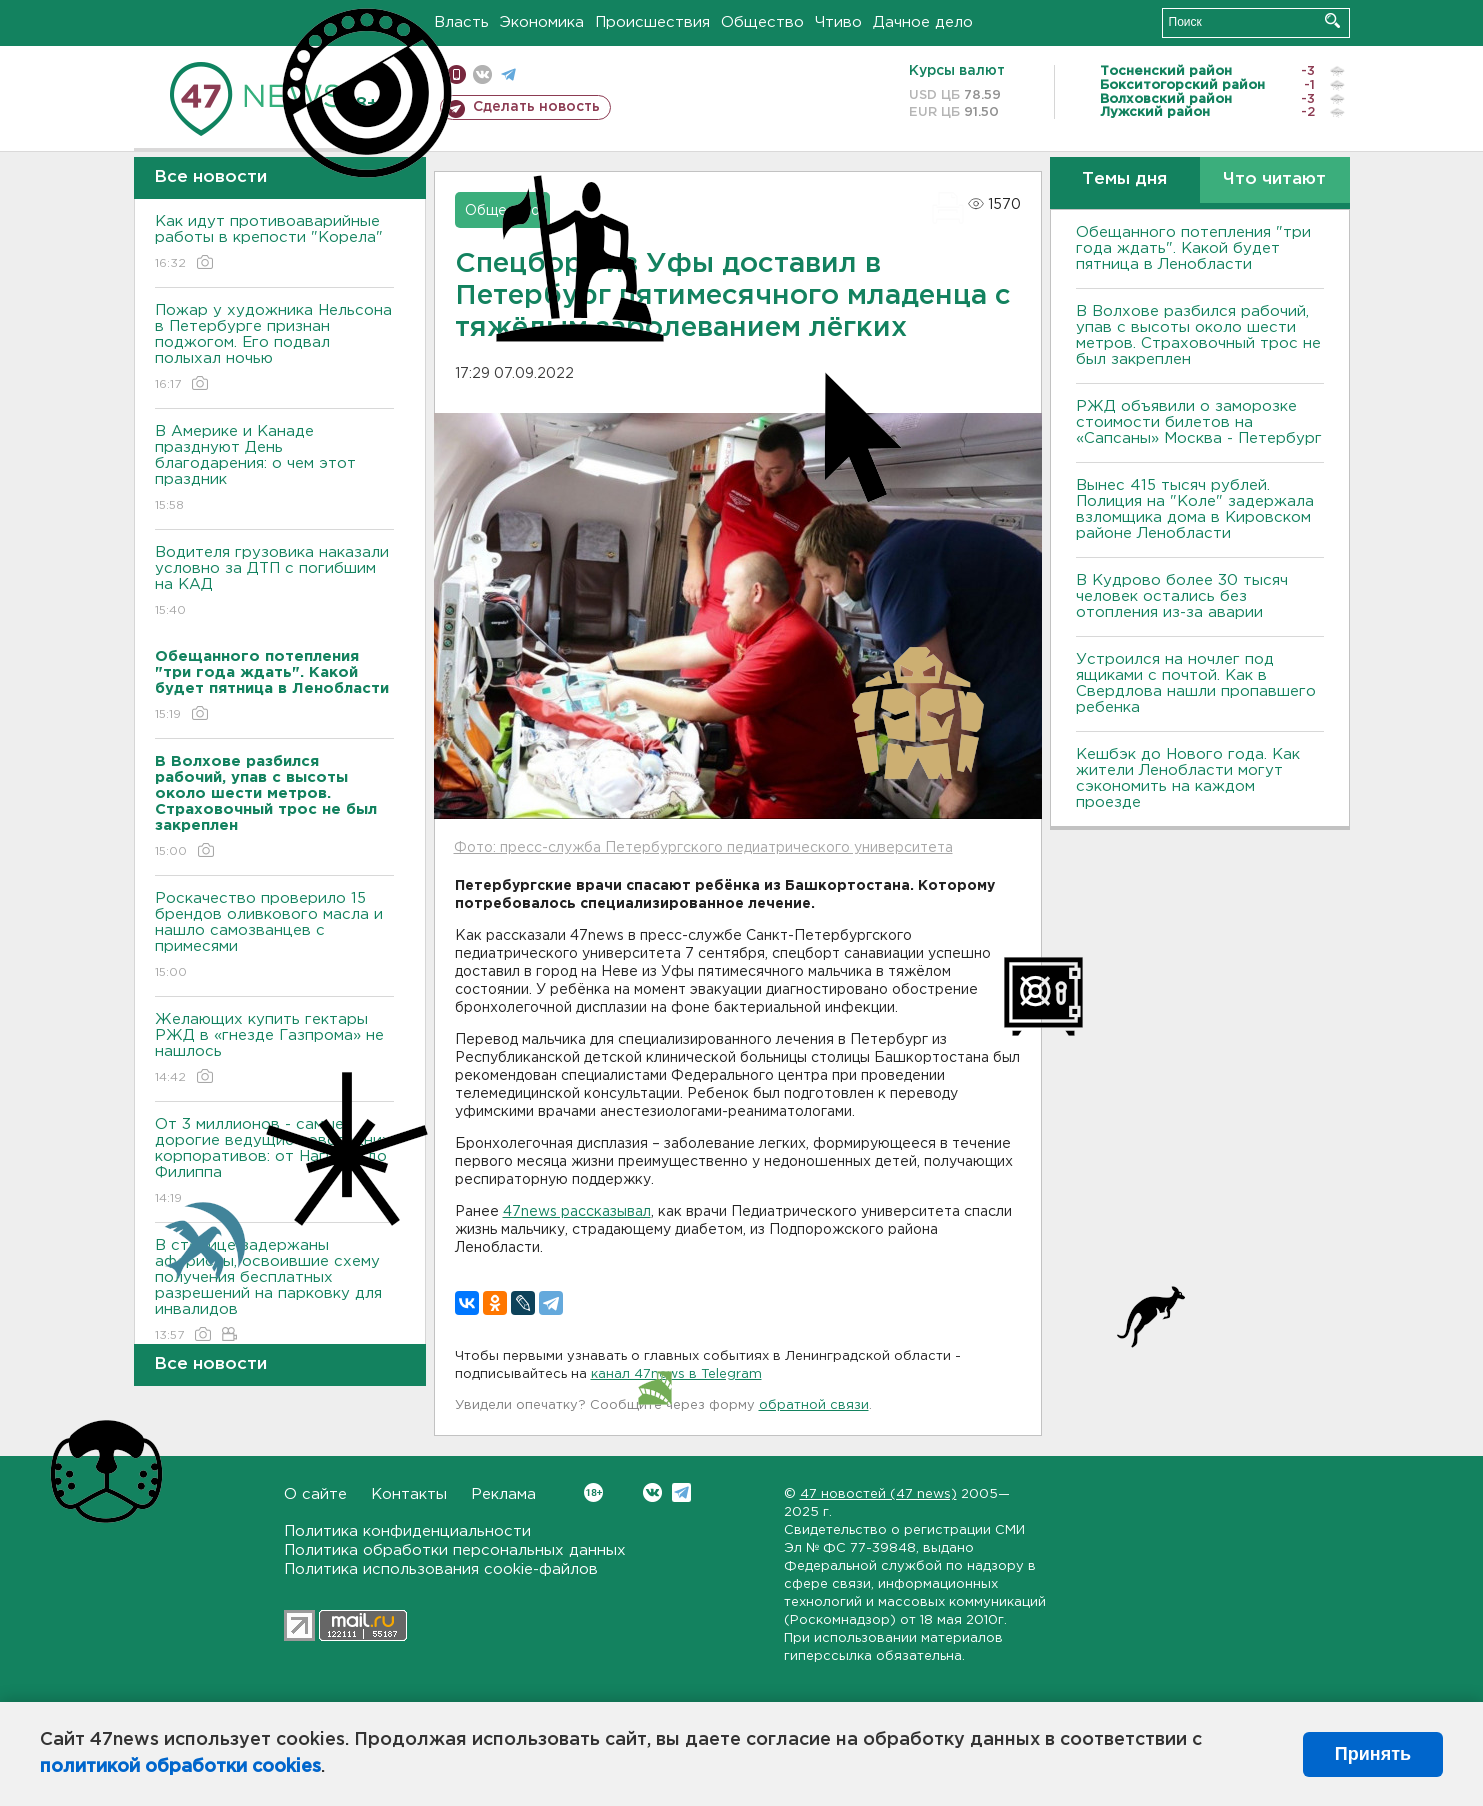 The width and height of the screenshot is (1483, 1806). Describe the element at coordinates (863, 437) in the screenshot. I see `standard mouse cursor or pointer indicator` at that location.